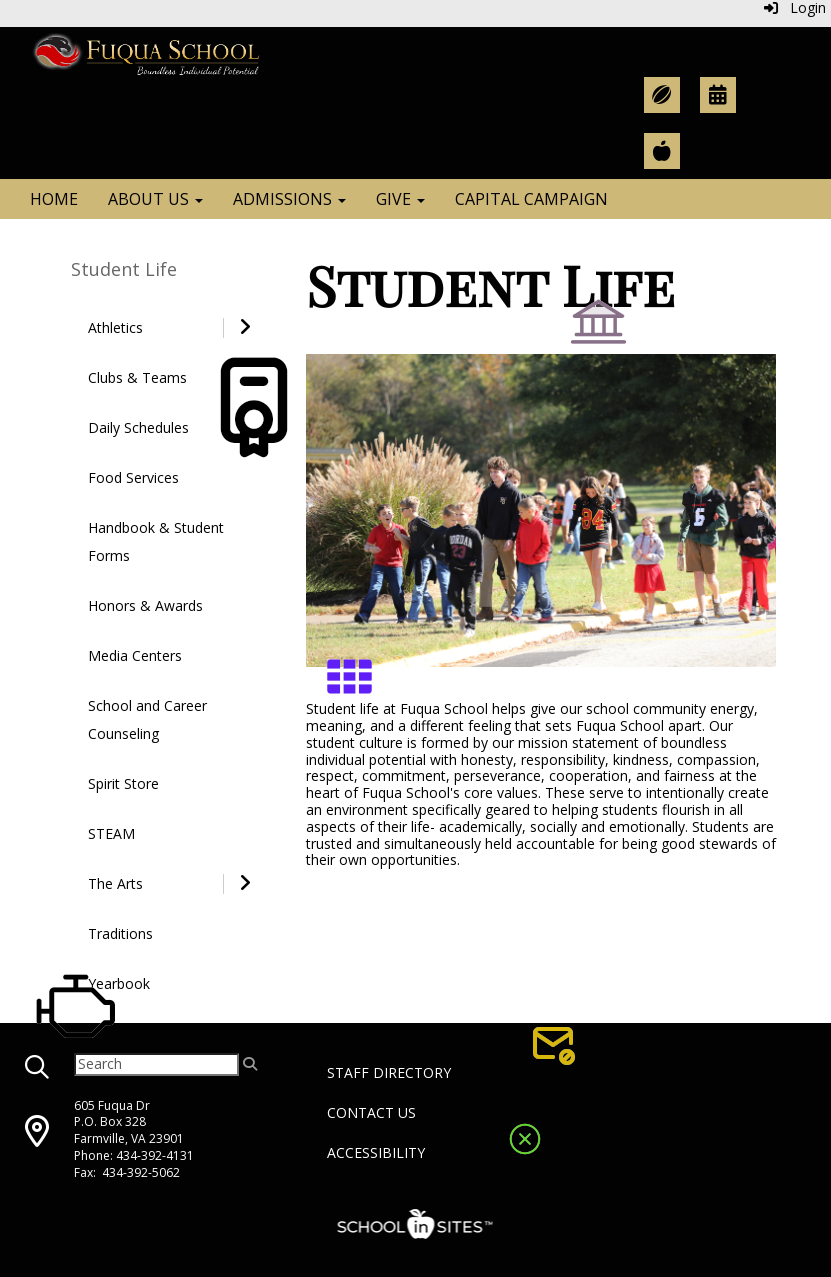  Describe the element at coordinates (598, 323) in the screenshot. I see `access banking or financial services` at that location.